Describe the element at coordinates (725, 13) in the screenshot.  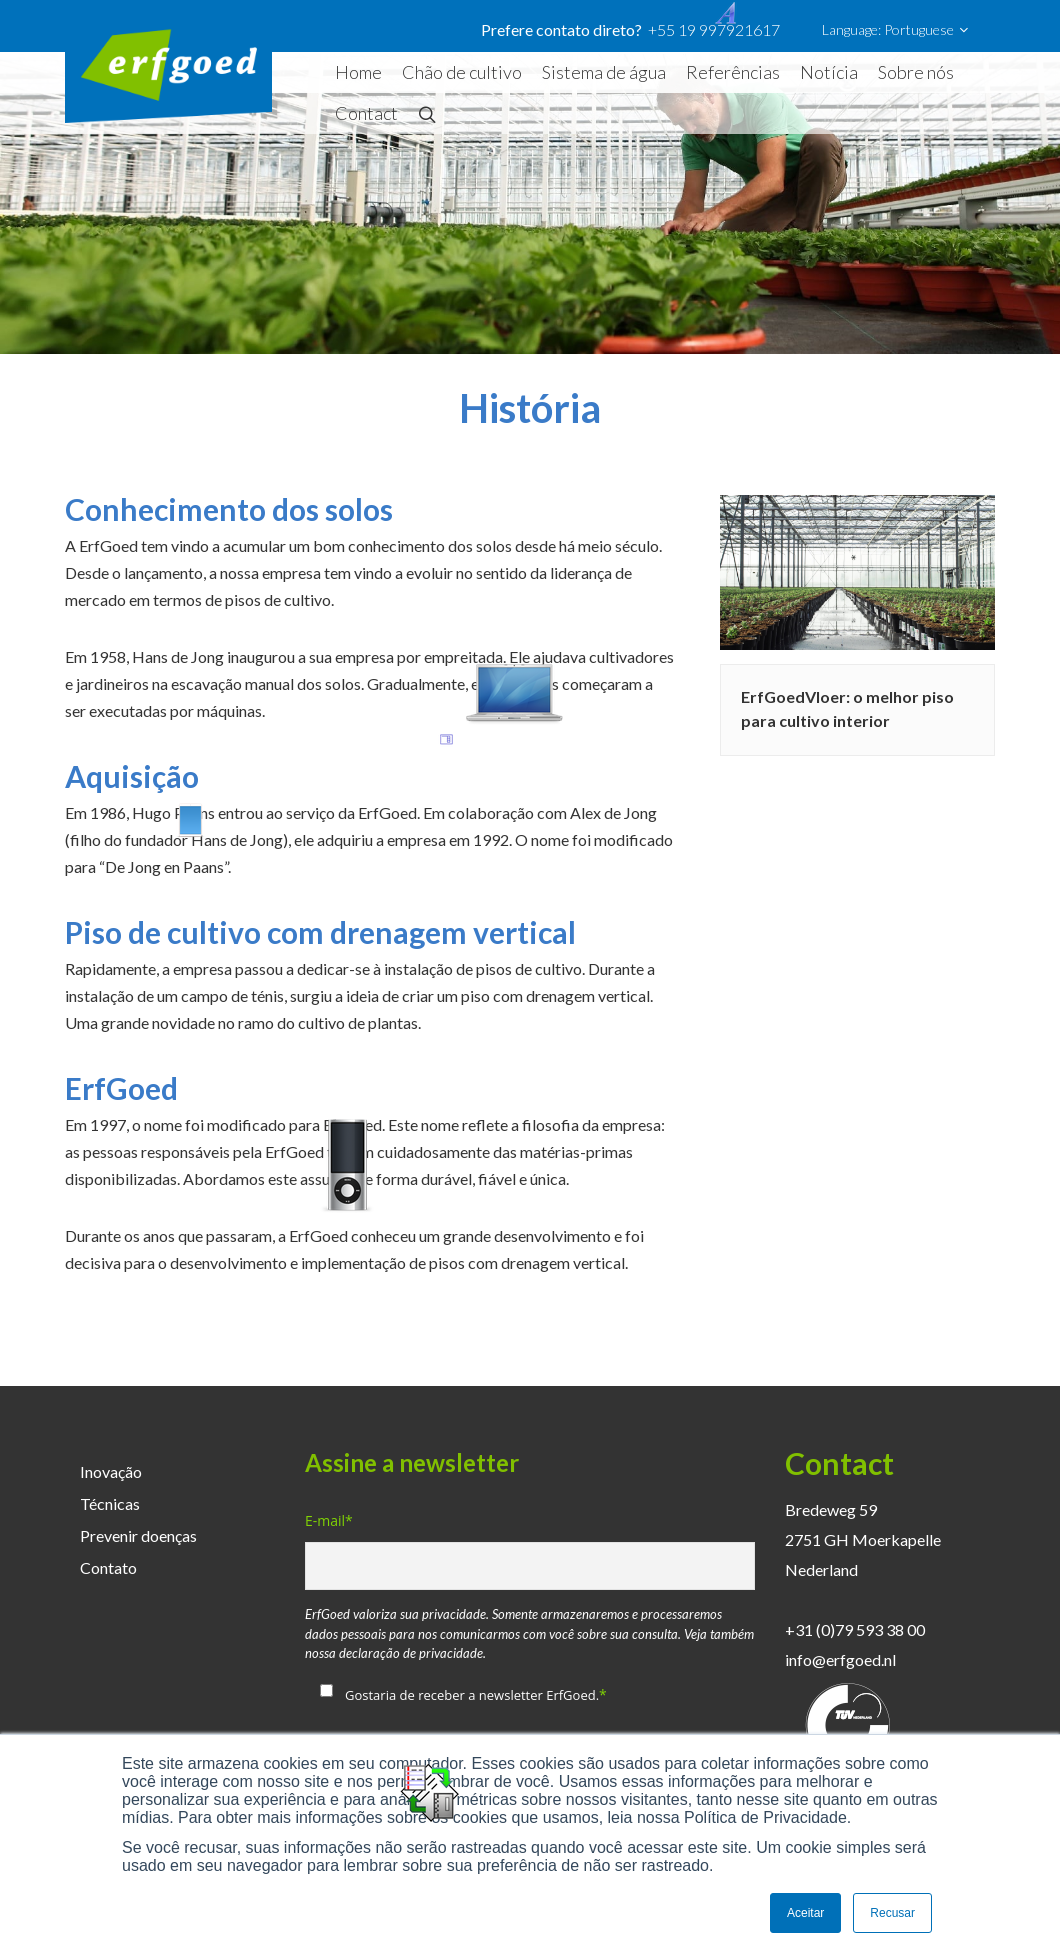
I see `access font library or text styles` at that location.